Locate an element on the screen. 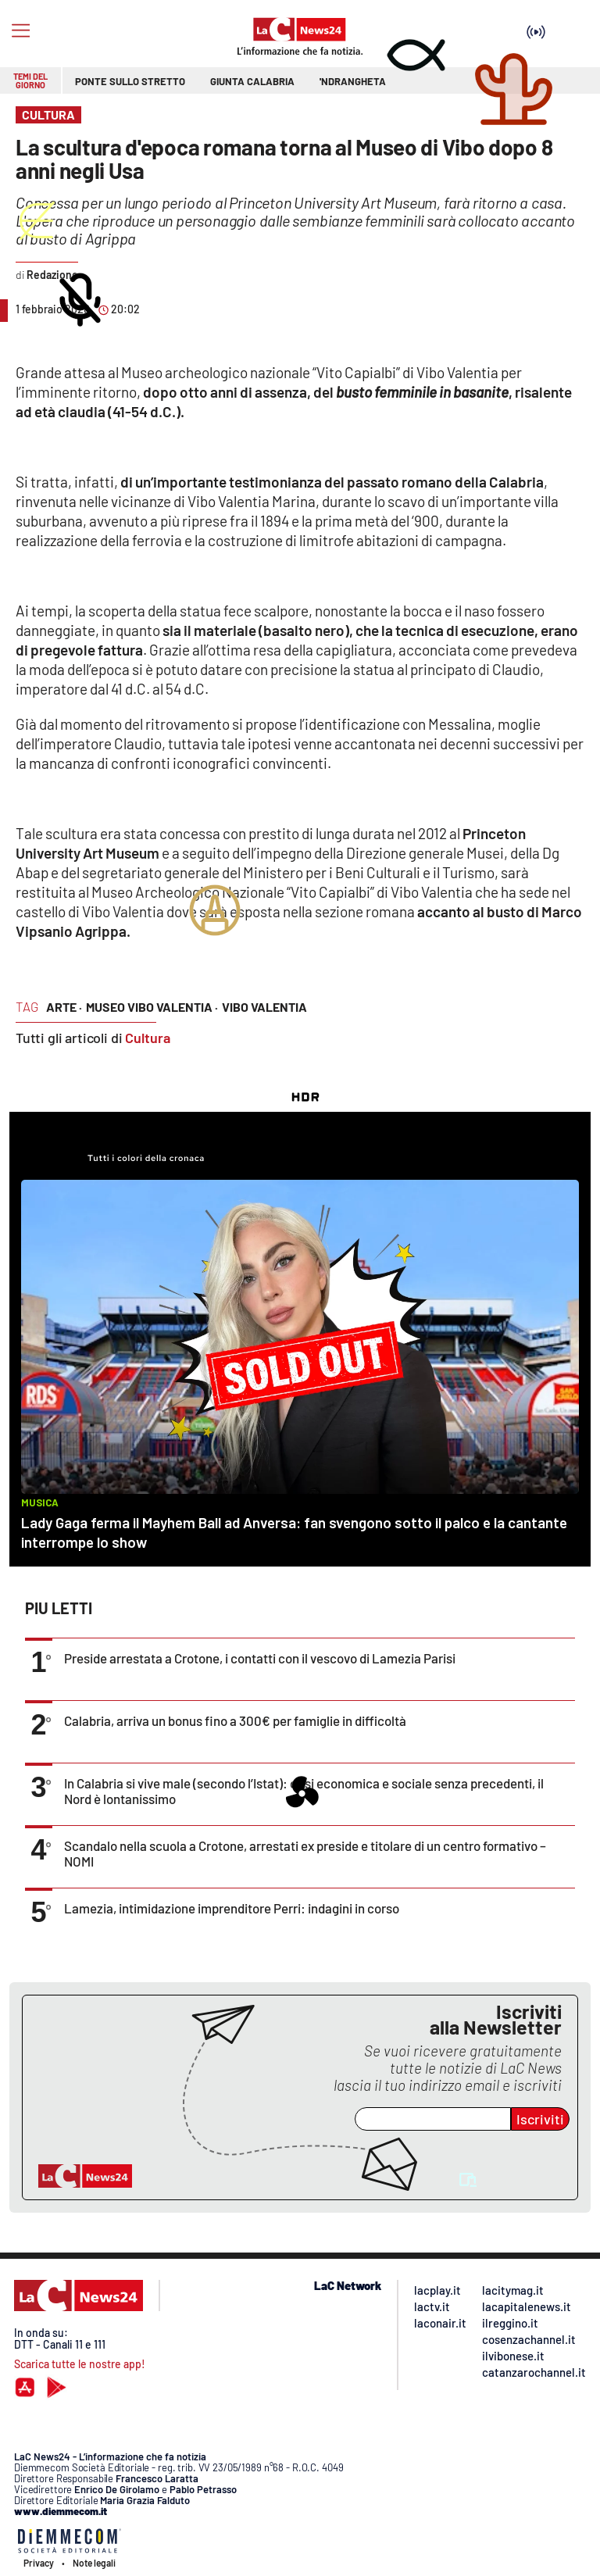 The image size is (600, 2576). indicates item is not part of a set or group is located at coordinates (37, 220).